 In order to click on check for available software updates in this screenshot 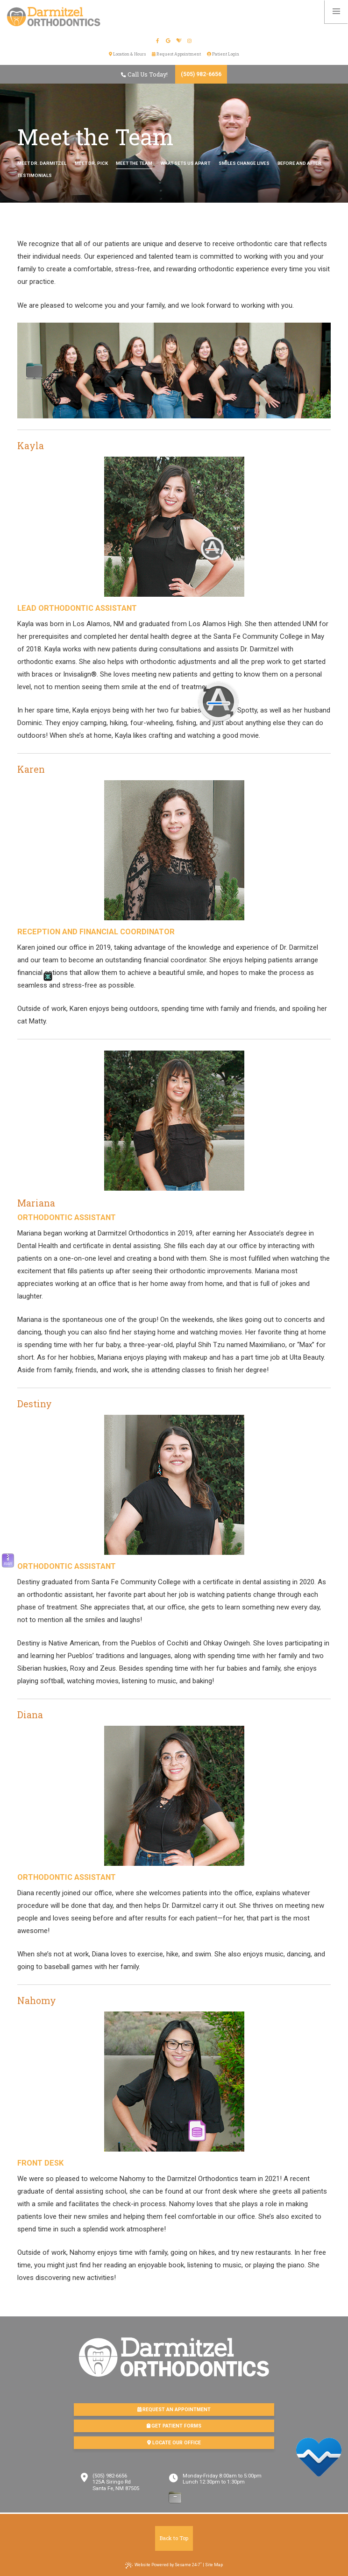, I will do `click(218, 701)`.